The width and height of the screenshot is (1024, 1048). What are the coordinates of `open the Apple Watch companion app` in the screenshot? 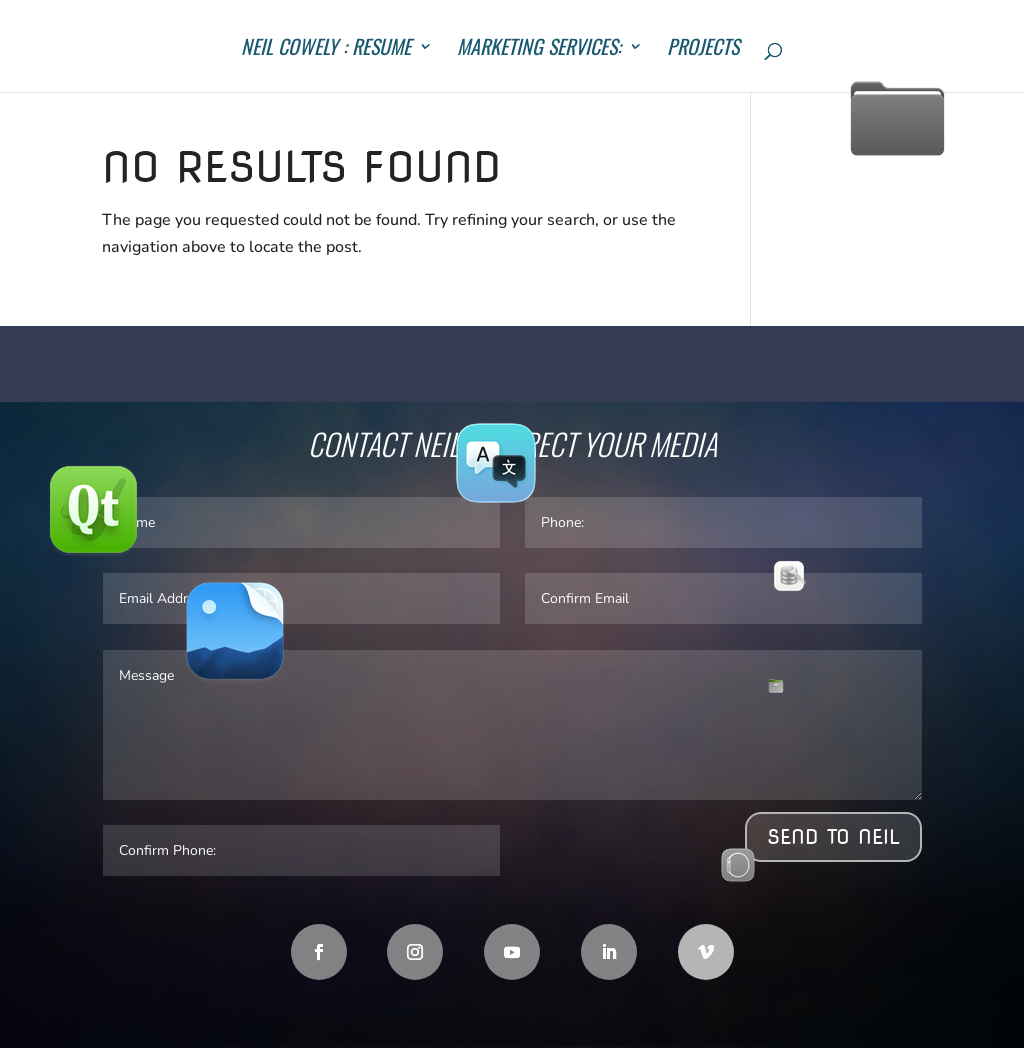 It's located at (738, 865).